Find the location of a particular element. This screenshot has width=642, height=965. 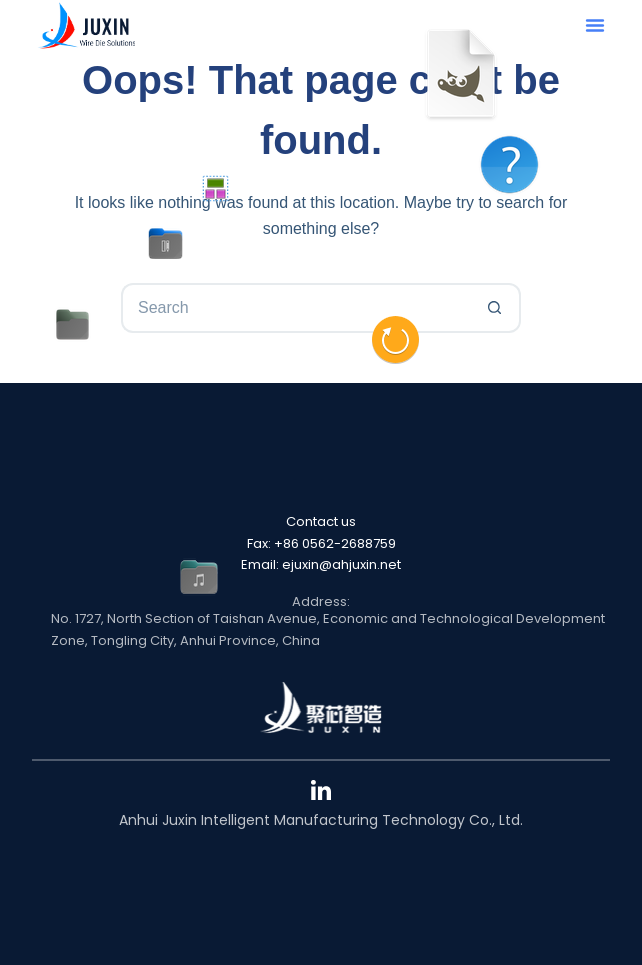

open the help center or documentation is located at coordinates (509, 164).